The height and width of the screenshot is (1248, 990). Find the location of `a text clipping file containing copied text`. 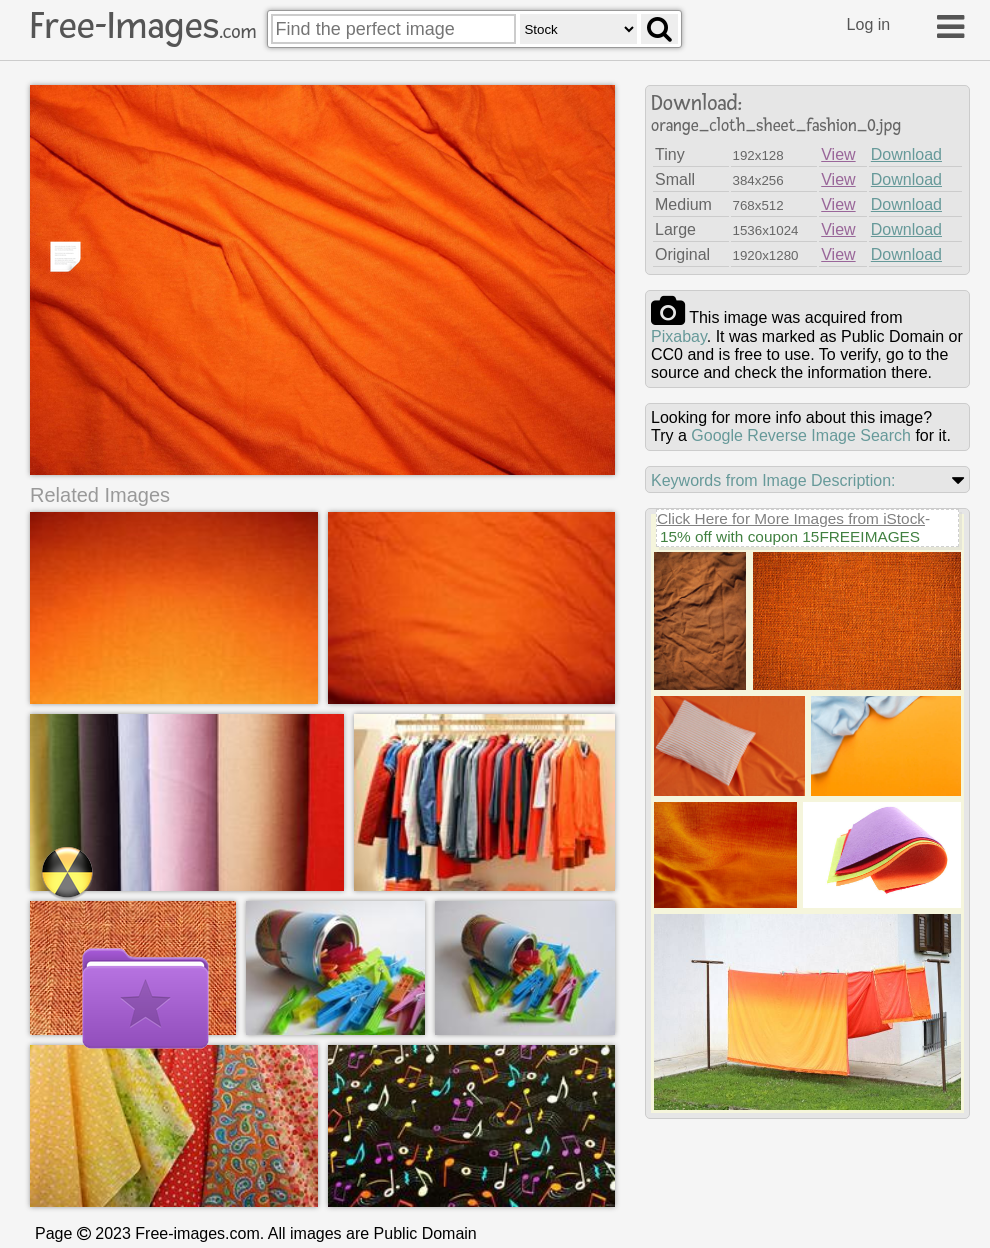

a text clipping file containing copied text is located at coordinates (65, 257).